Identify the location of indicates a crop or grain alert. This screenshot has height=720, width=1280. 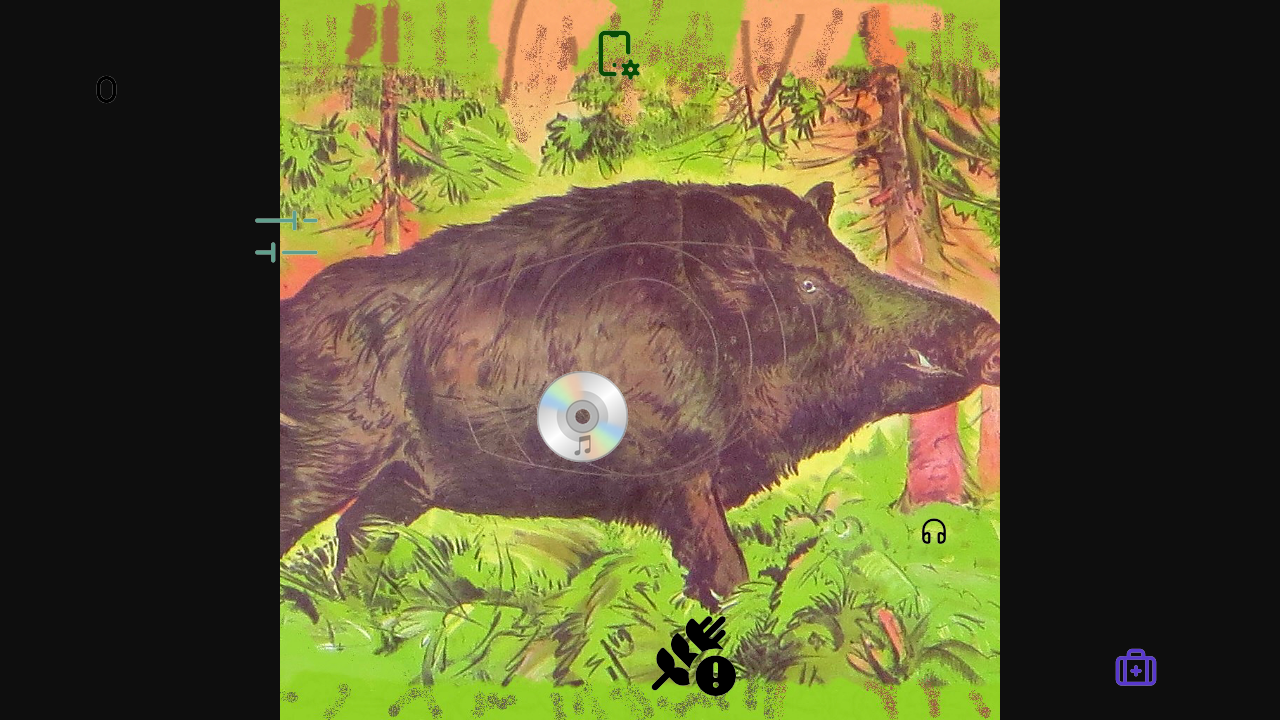
(691, 651).